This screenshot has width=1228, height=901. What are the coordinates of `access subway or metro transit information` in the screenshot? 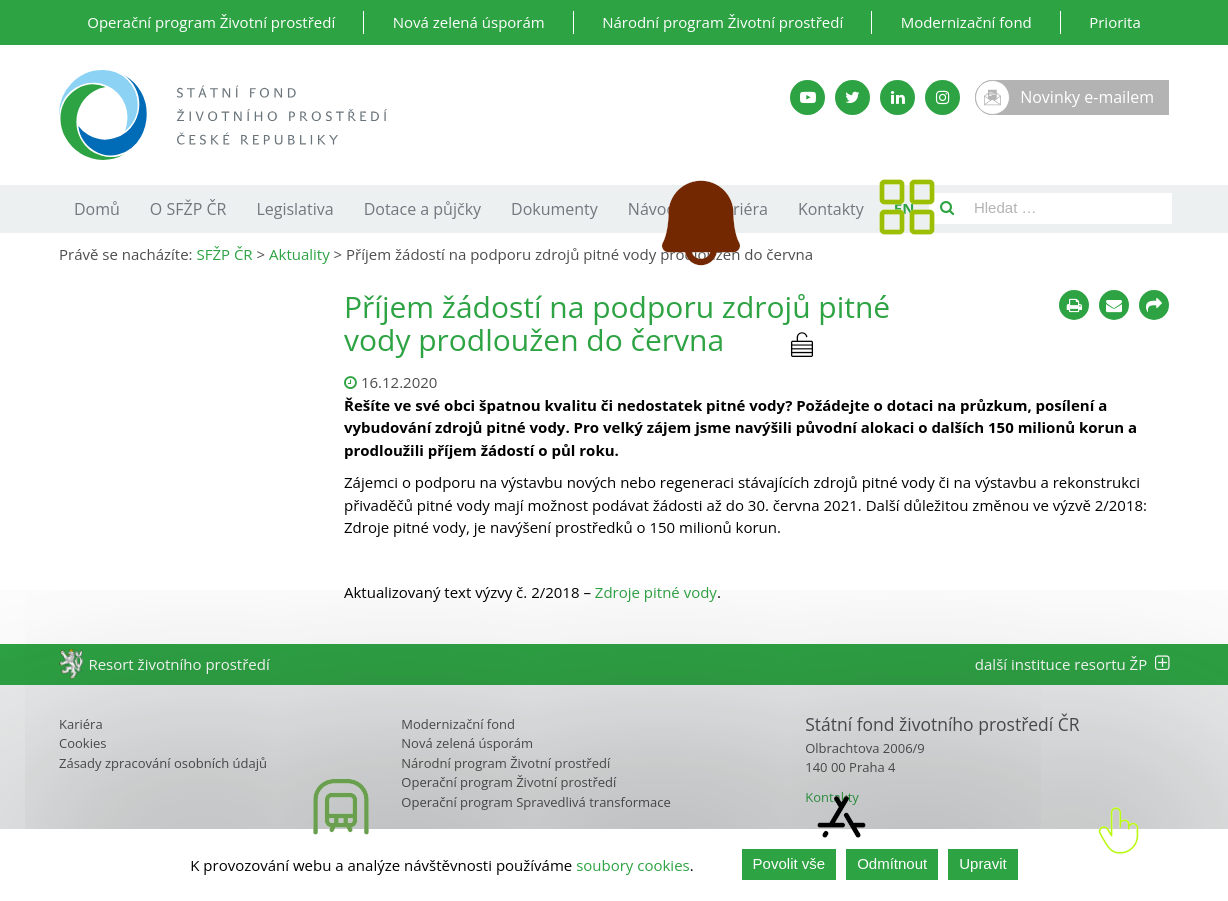 It's located at (341, 809).